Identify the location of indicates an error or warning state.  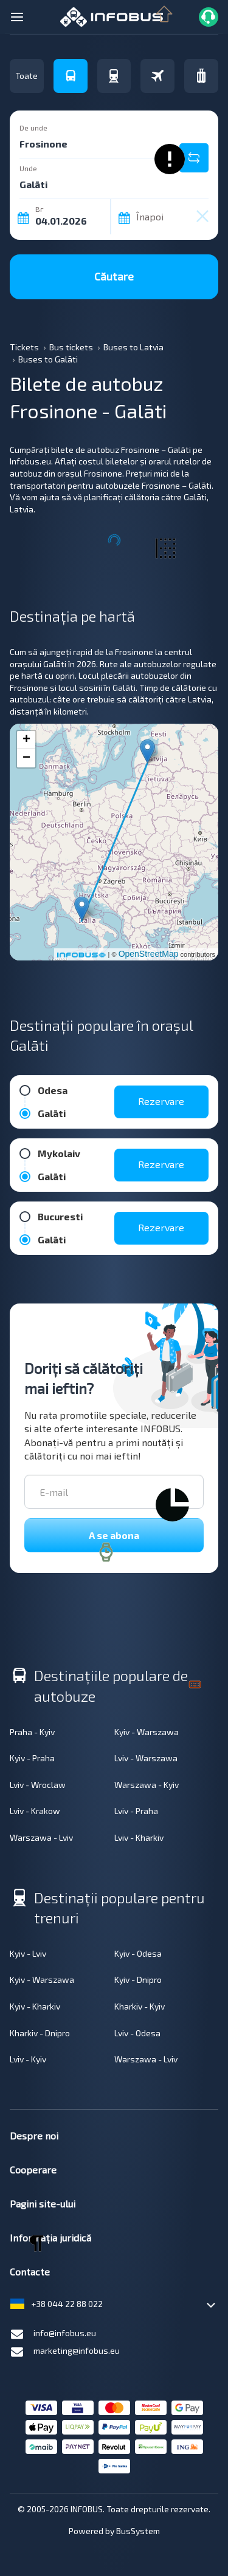
(170, 159).